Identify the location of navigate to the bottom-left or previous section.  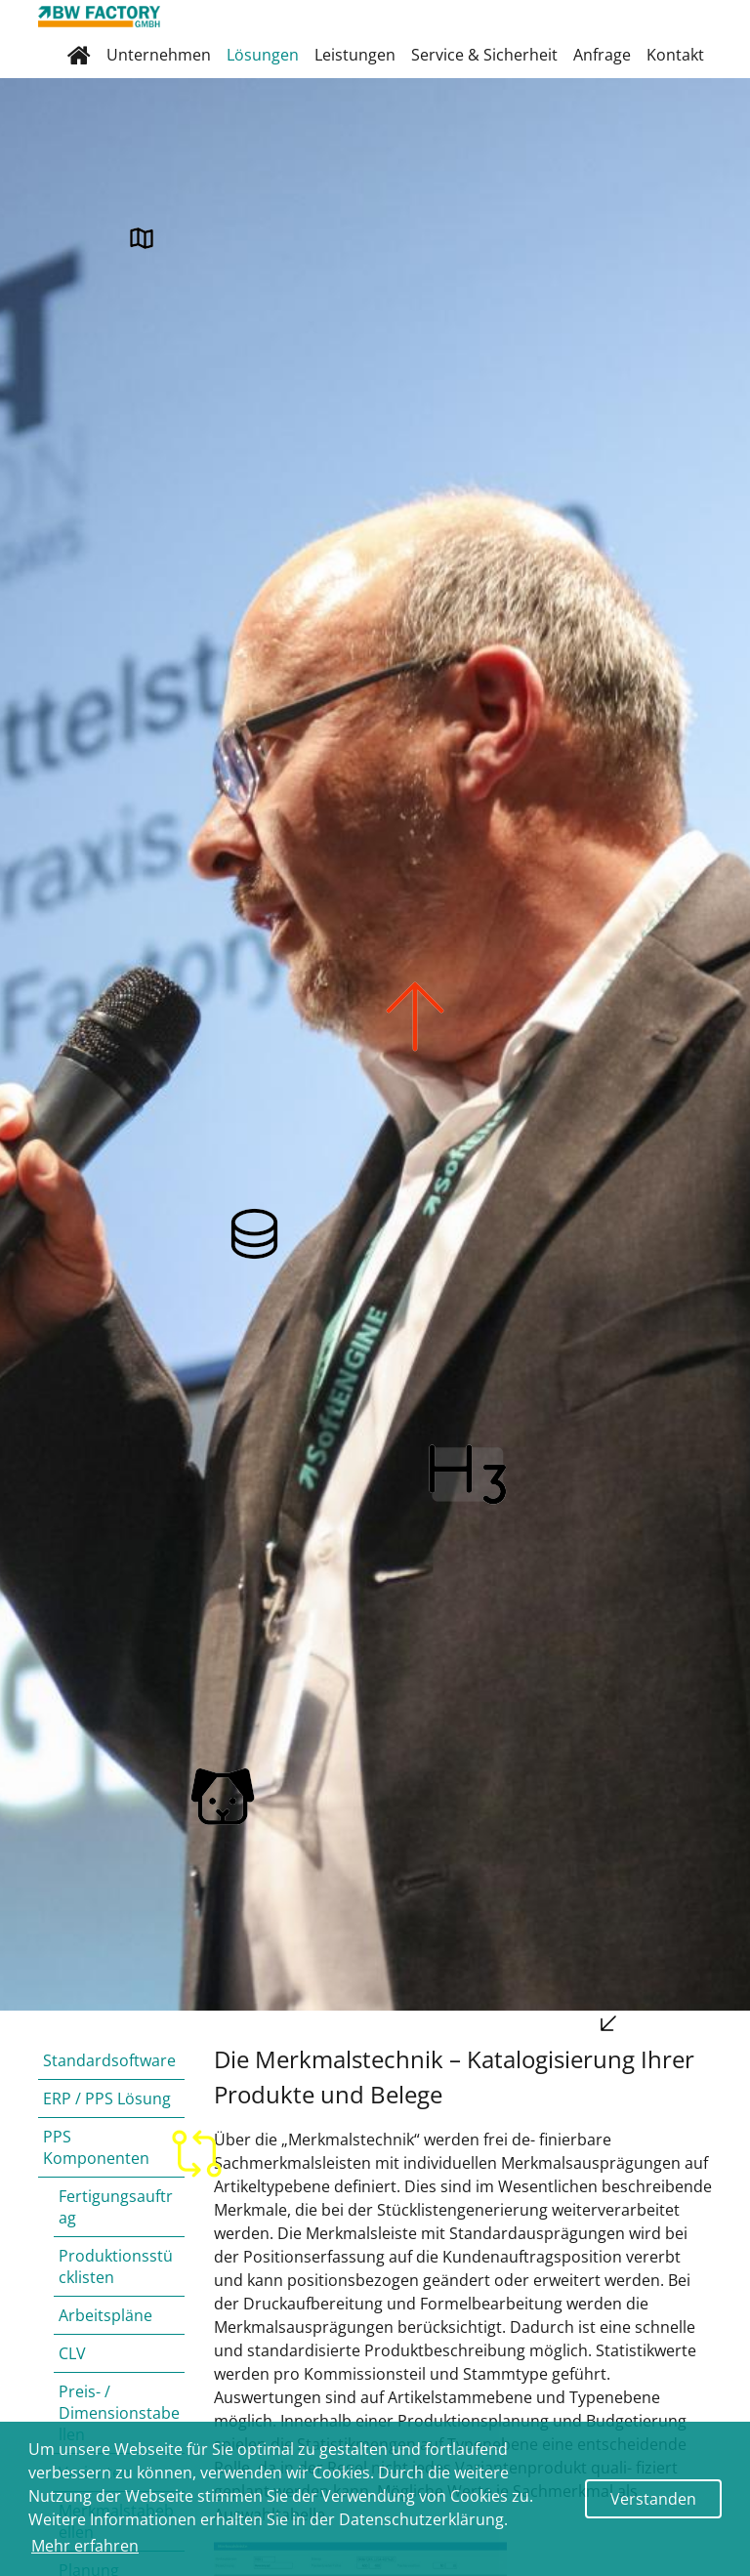
(608, 2023).